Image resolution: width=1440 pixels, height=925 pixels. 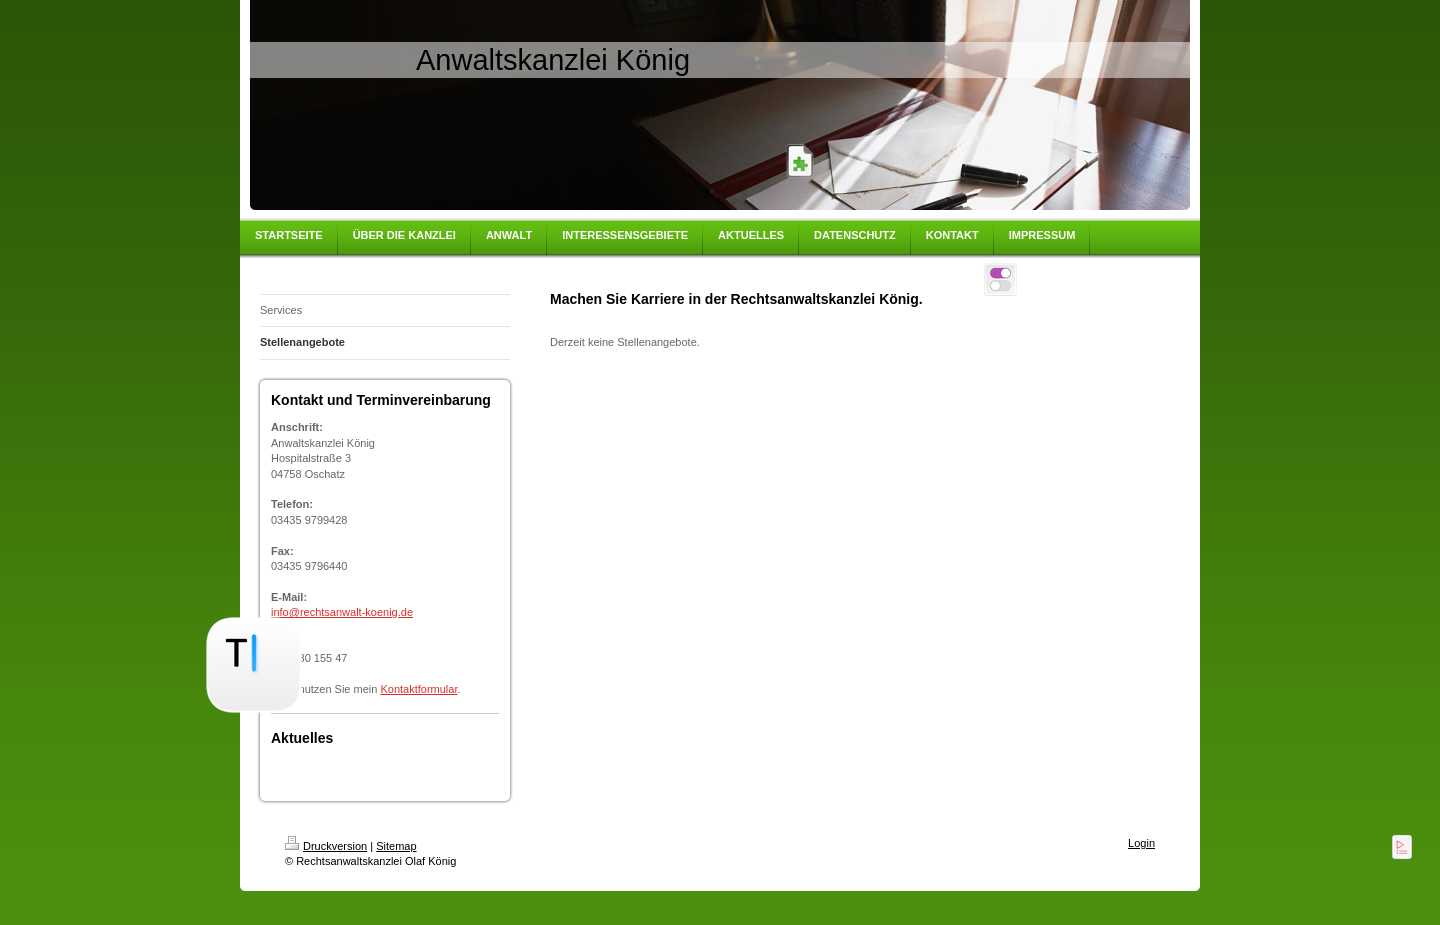 I want to click on open text editor application, so click(x=254, y=665).